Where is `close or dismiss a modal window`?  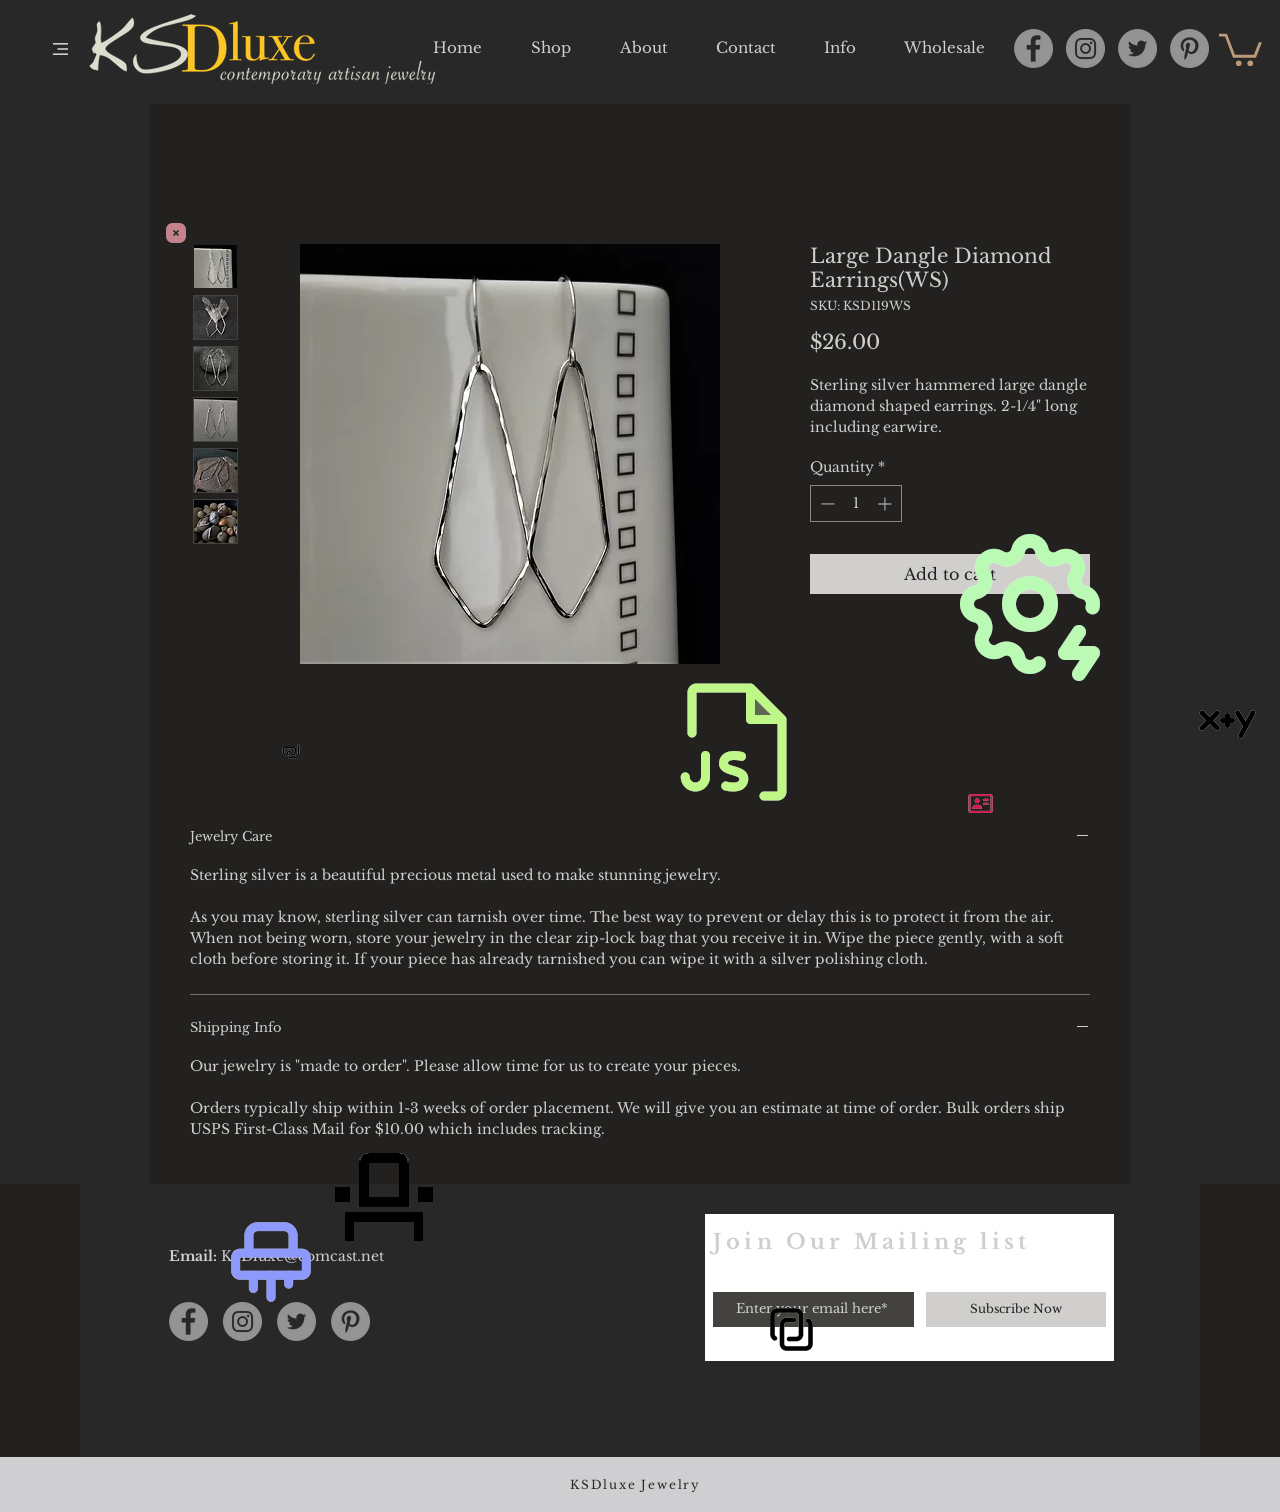
close or dismiss a modal window is located at coordinates (176, 233).